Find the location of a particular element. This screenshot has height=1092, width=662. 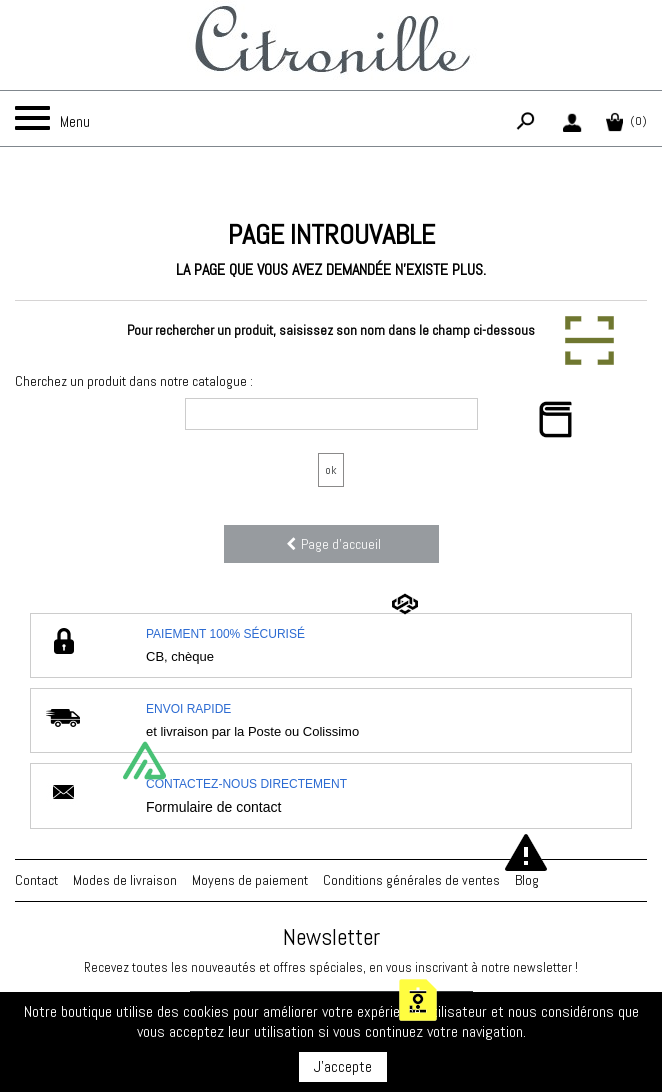

scan a QR code is located at coordinates (589, 340).